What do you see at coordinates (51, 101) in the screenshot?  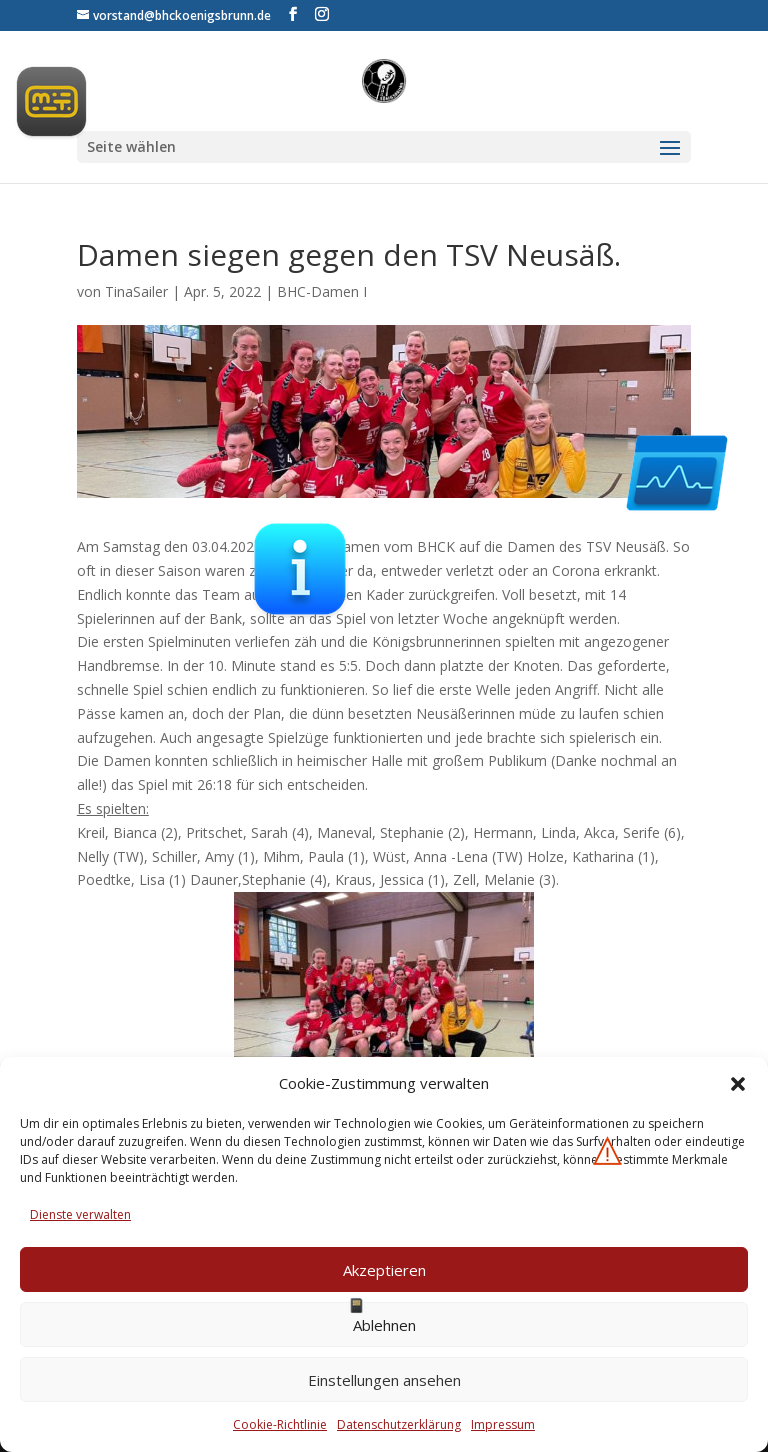 I see `open monkeytype typing test app` at bounding box center [51, 101].